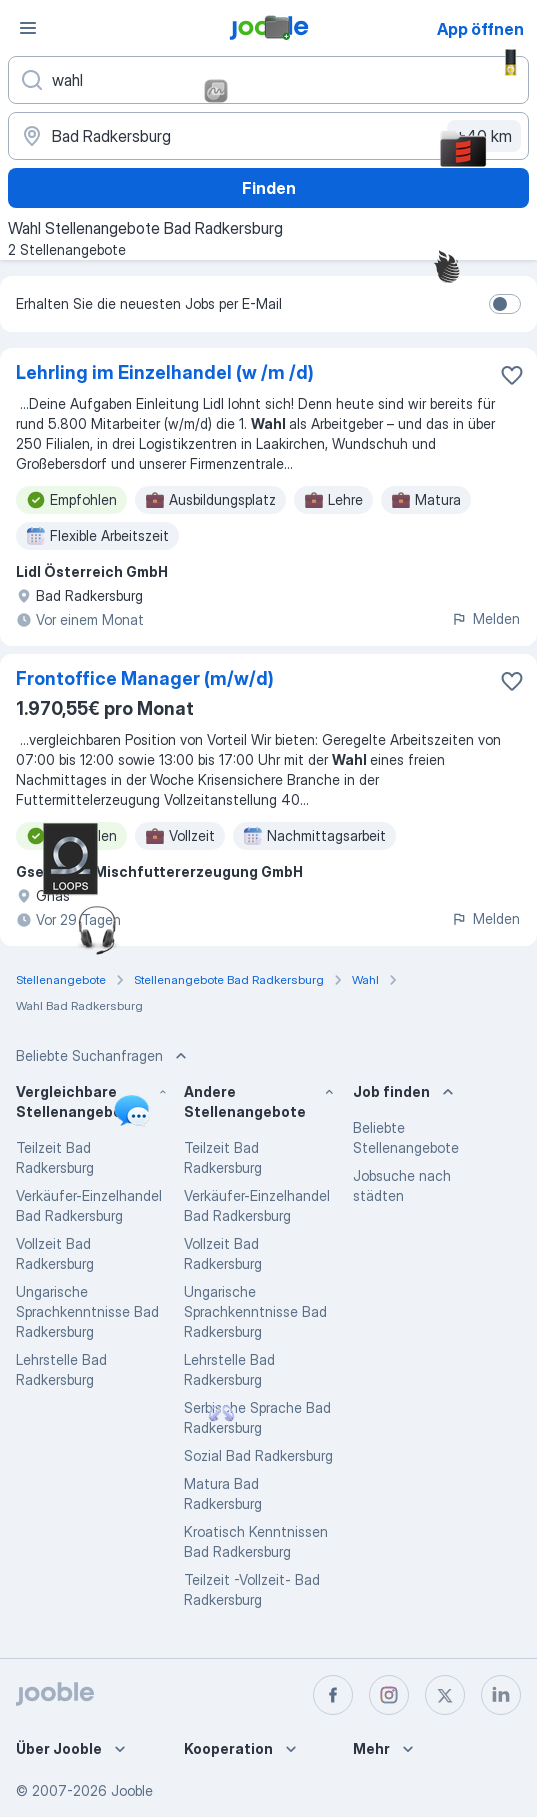 The height and width of the screenshot is (1817, 537). Describe the element at coordinates (446, 266) in the screenshot. I see `open glade interface designer` at that location.